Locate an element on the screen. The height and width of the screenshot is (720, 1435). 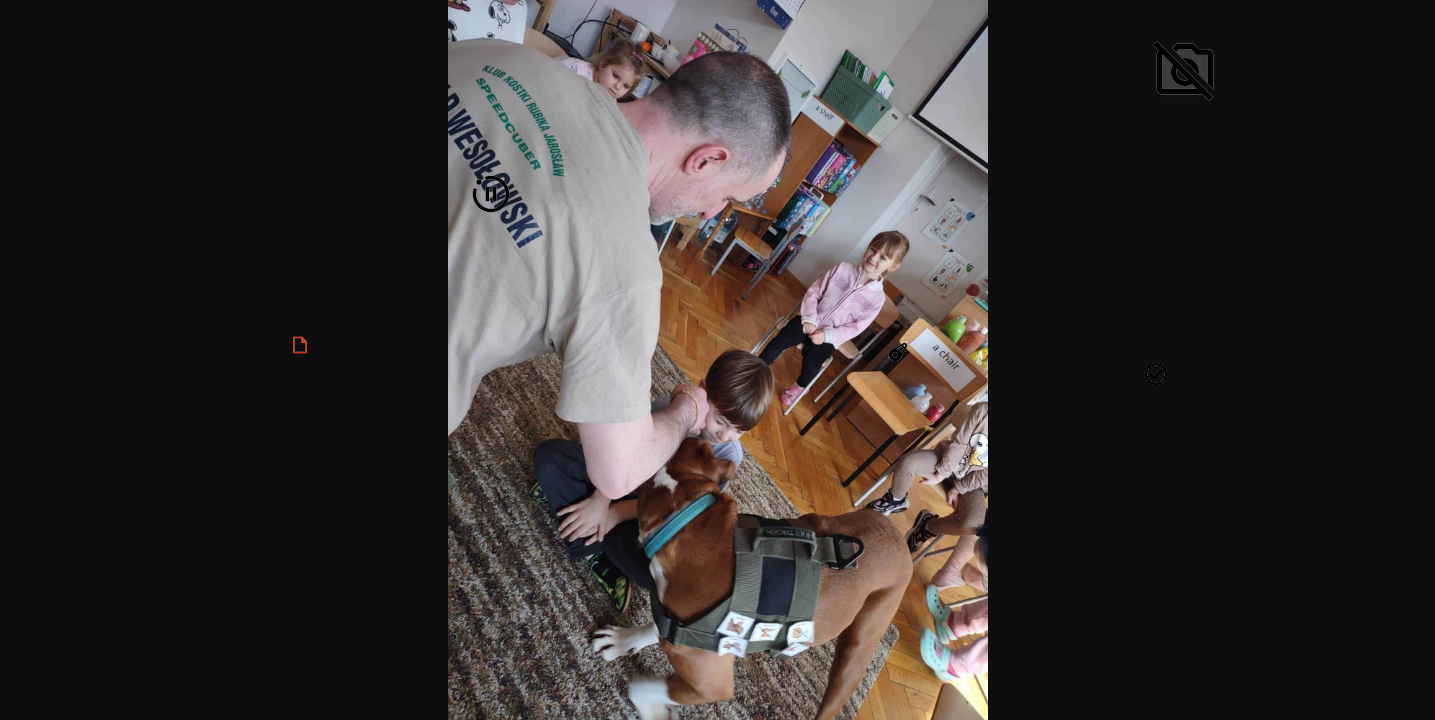
view or open a document is located at coordinates (300, 345).